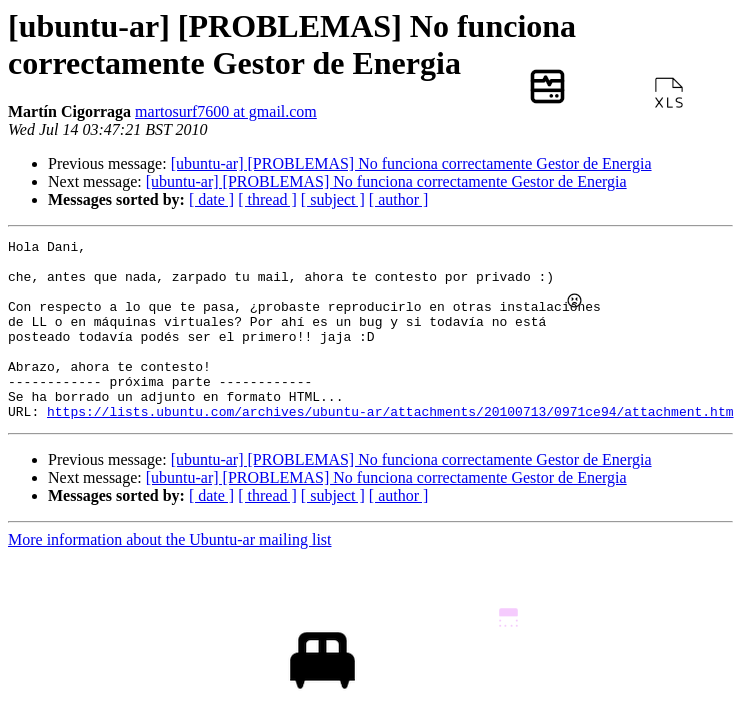  What do you see at coordinates (322, 660) in the screenshot?
I see `select single bed room option` at bounding box center [322, 660].